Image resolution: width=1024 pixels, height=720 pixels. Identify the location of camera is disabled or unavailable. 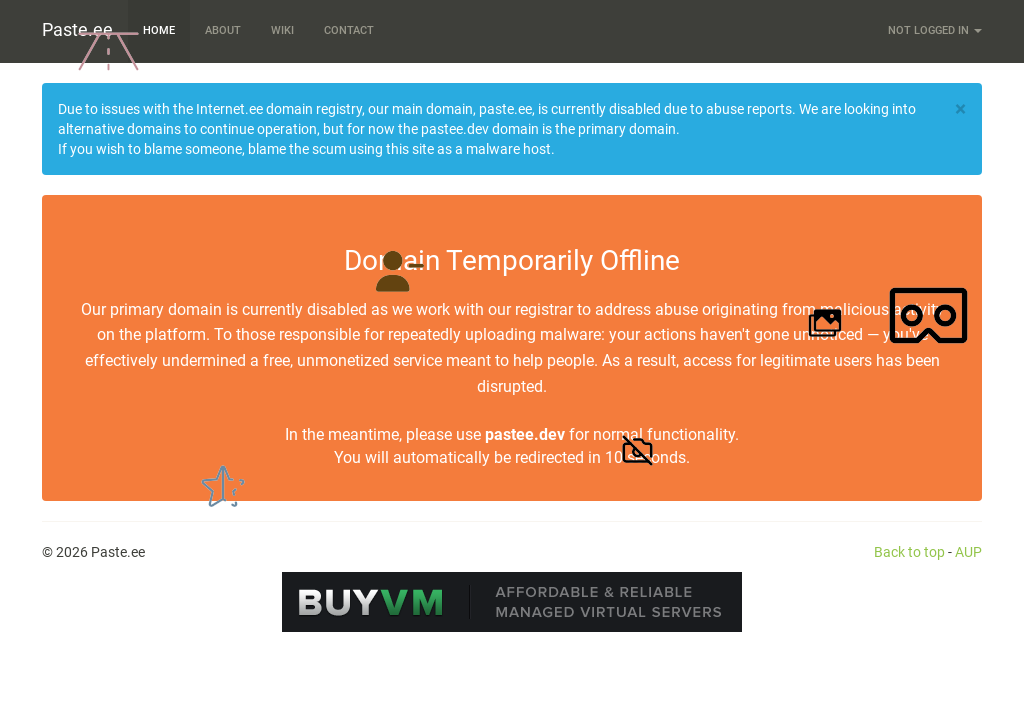
(637, 450).